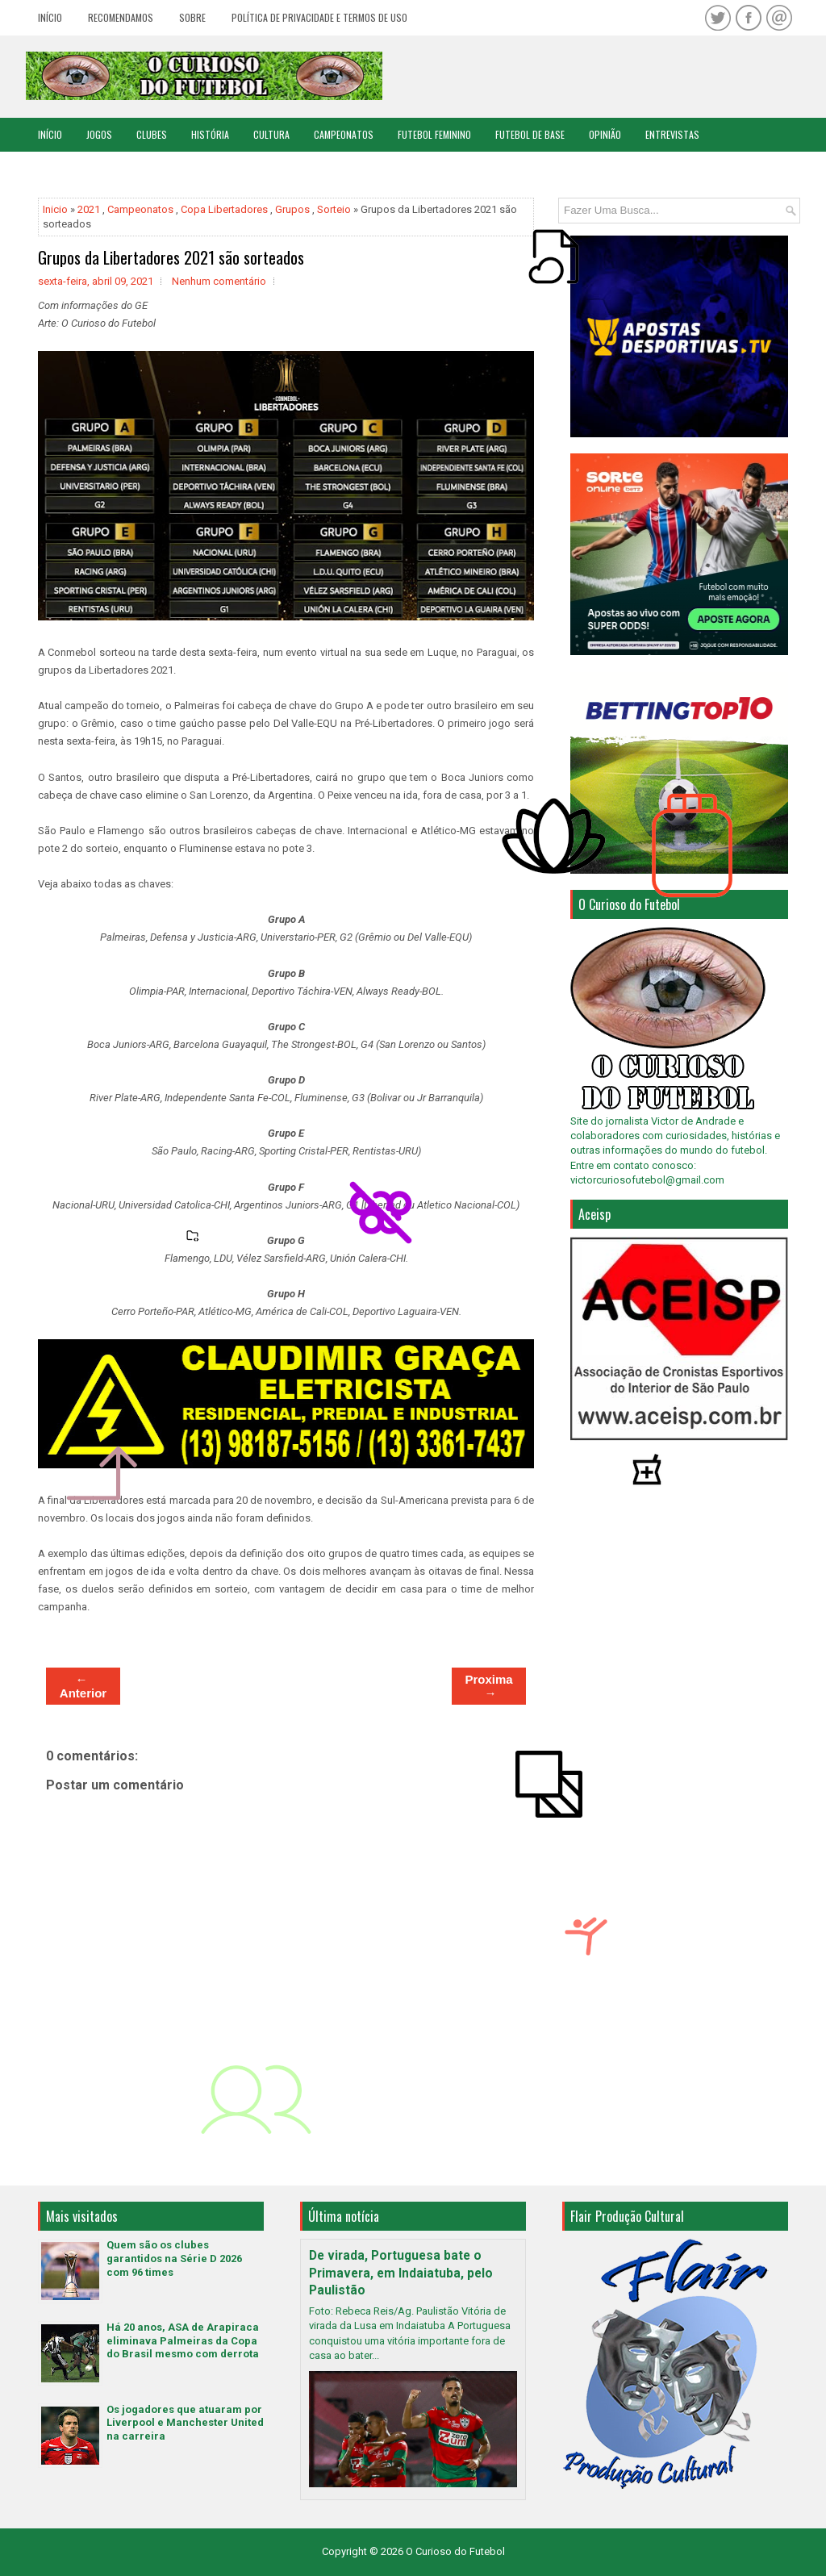 The height and width of the screenshot is (2576, 826). What do you see at coordinates (553, 839) in the screenshot?
I see `access meditation or mindfulness features` at bounding box center [553, 839].